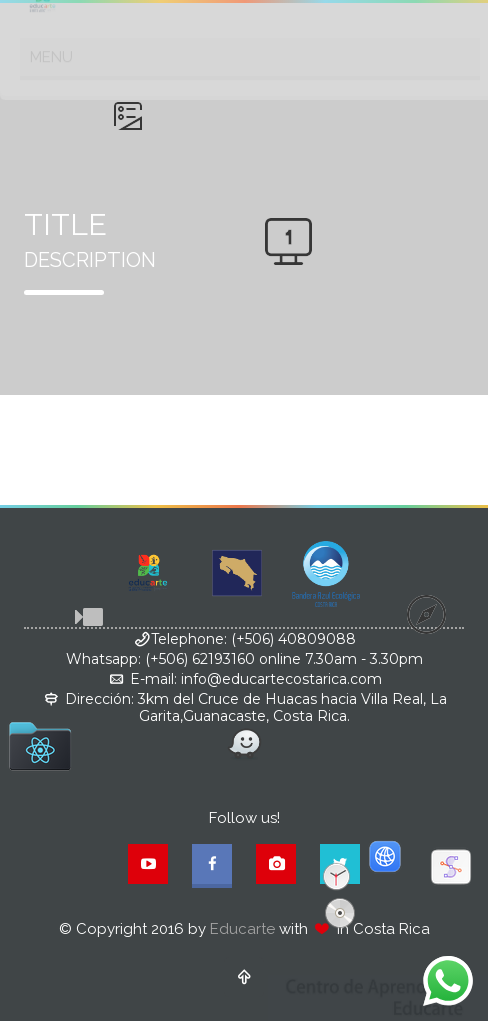  I want to click on manage web apps and browser-based applications, so click(385, 857).